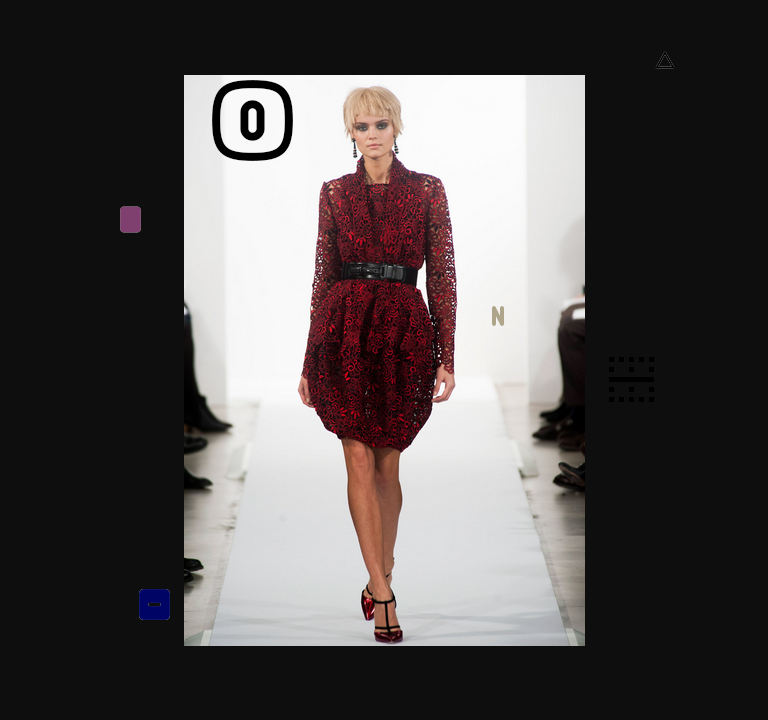 This screenshot has height=720, width=768. Describe the element at coordinates (252, 120) in the screenshot. I see `represents the letter "o" in a menu or keyboard interface` at that location.